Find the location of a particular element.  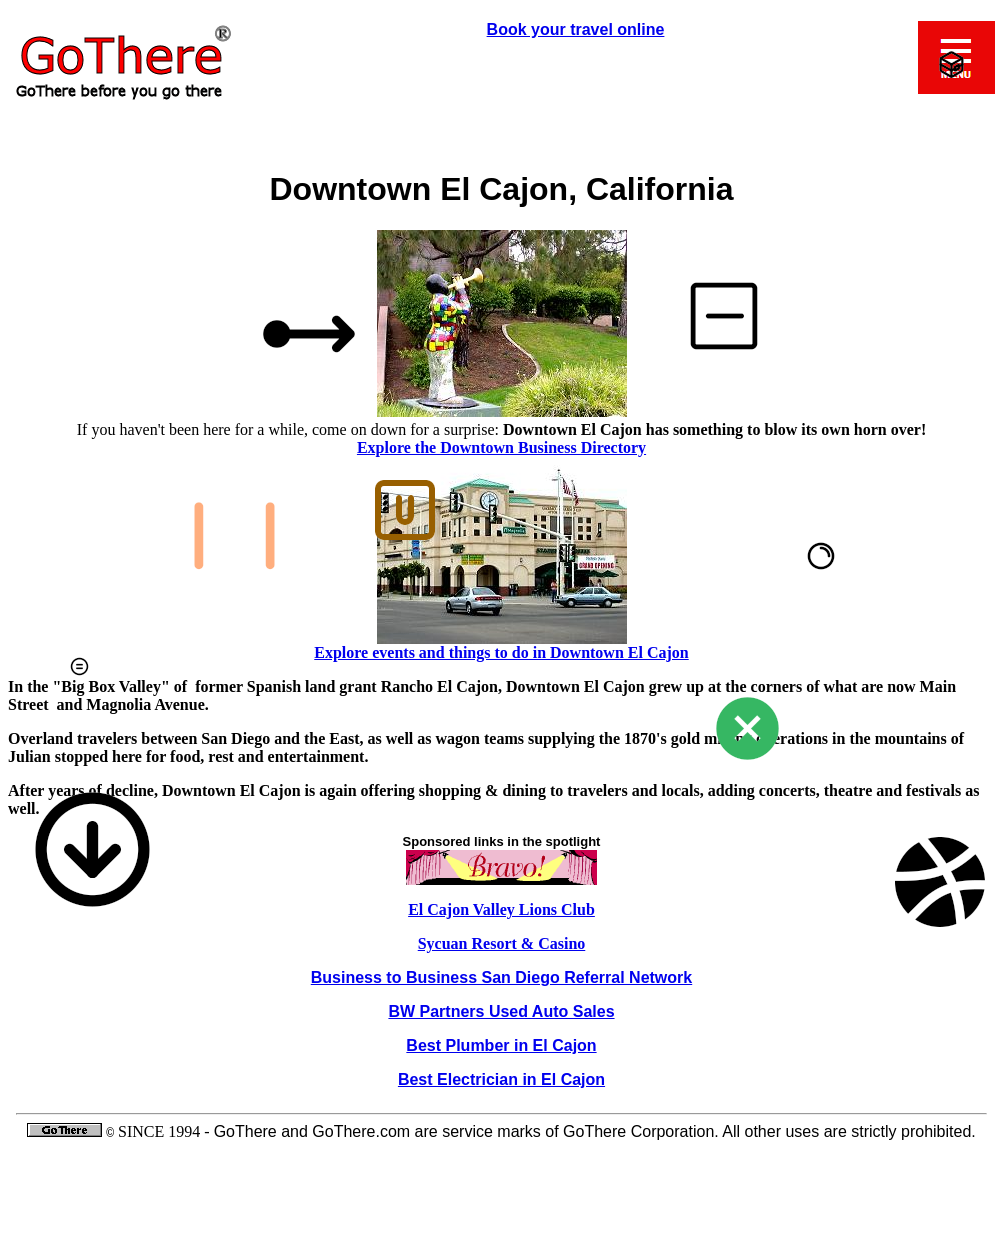

proceed to the next step is located at coordinates (309, 334).